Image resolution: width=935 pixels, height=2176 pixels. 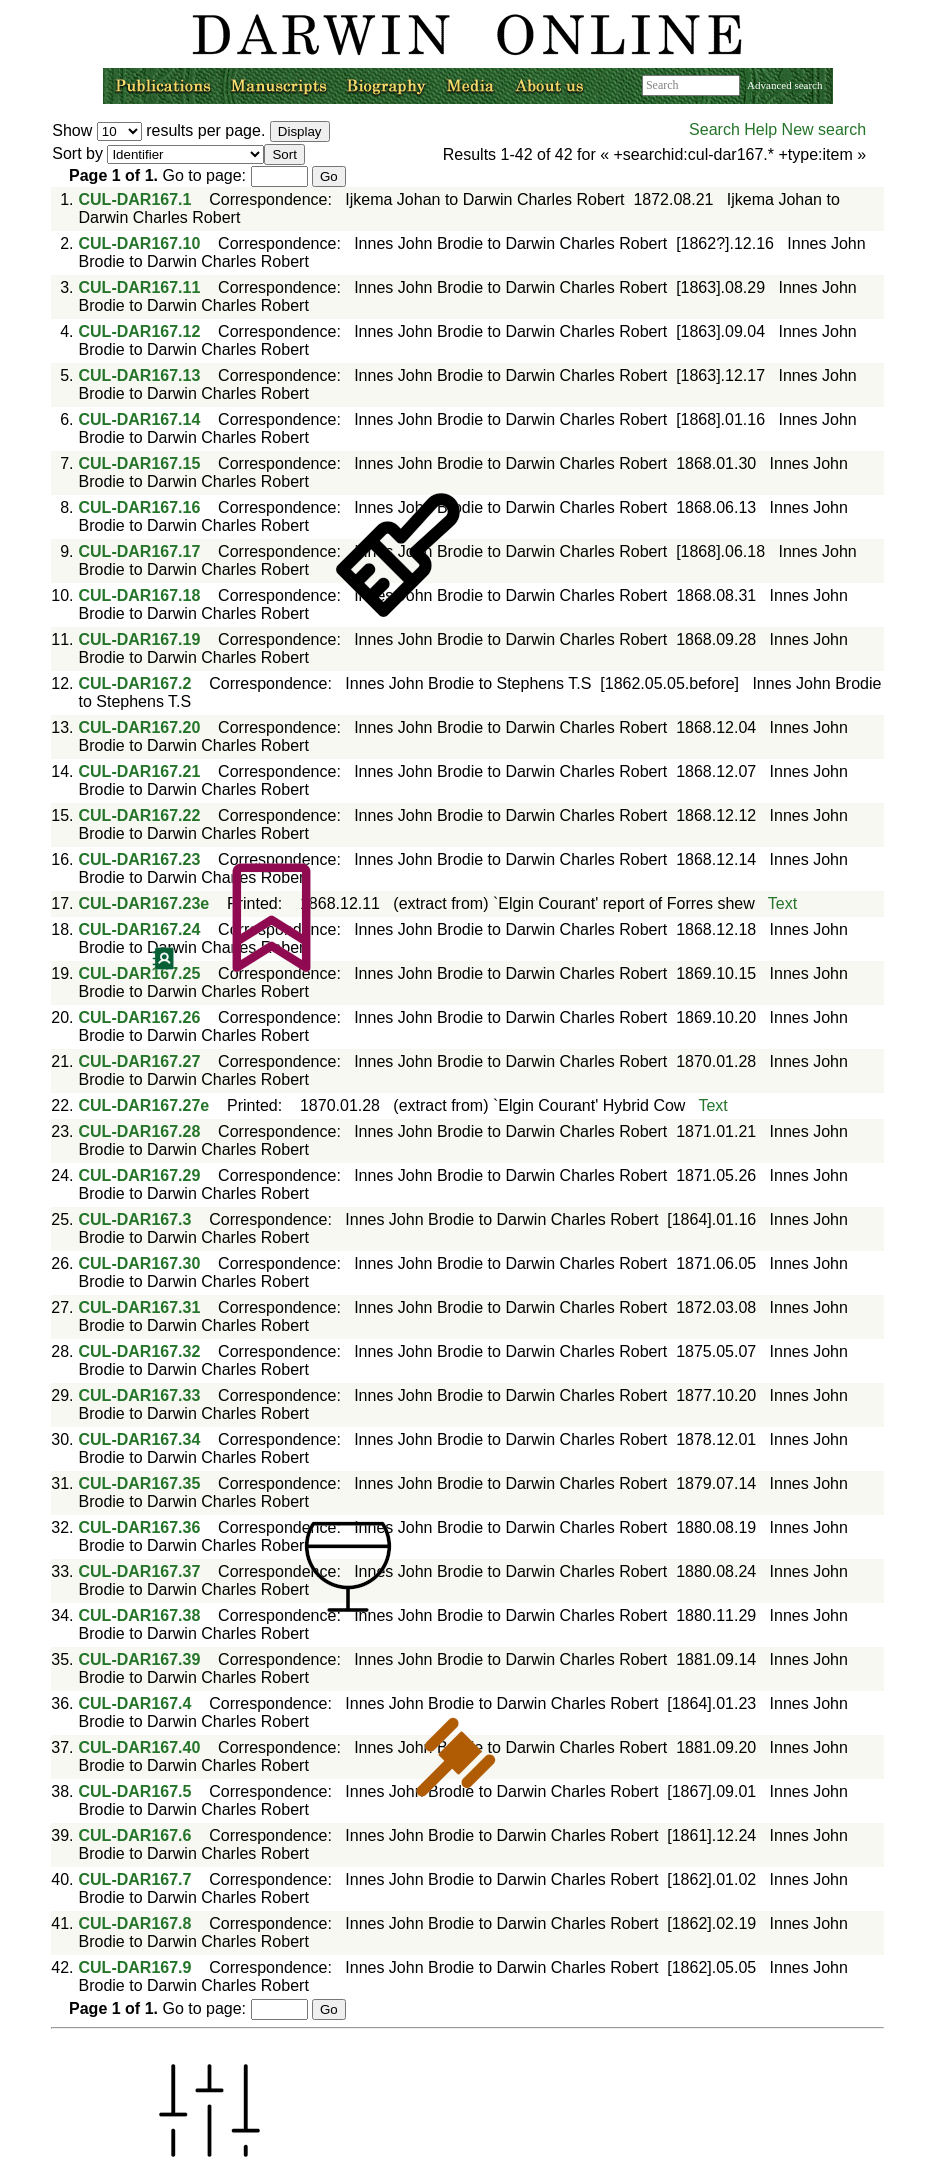 What do you see at coordinates (348, 1565) in the screenshot?
I see `browse wine or cocktail menu` at bounding box center [348, 1565].